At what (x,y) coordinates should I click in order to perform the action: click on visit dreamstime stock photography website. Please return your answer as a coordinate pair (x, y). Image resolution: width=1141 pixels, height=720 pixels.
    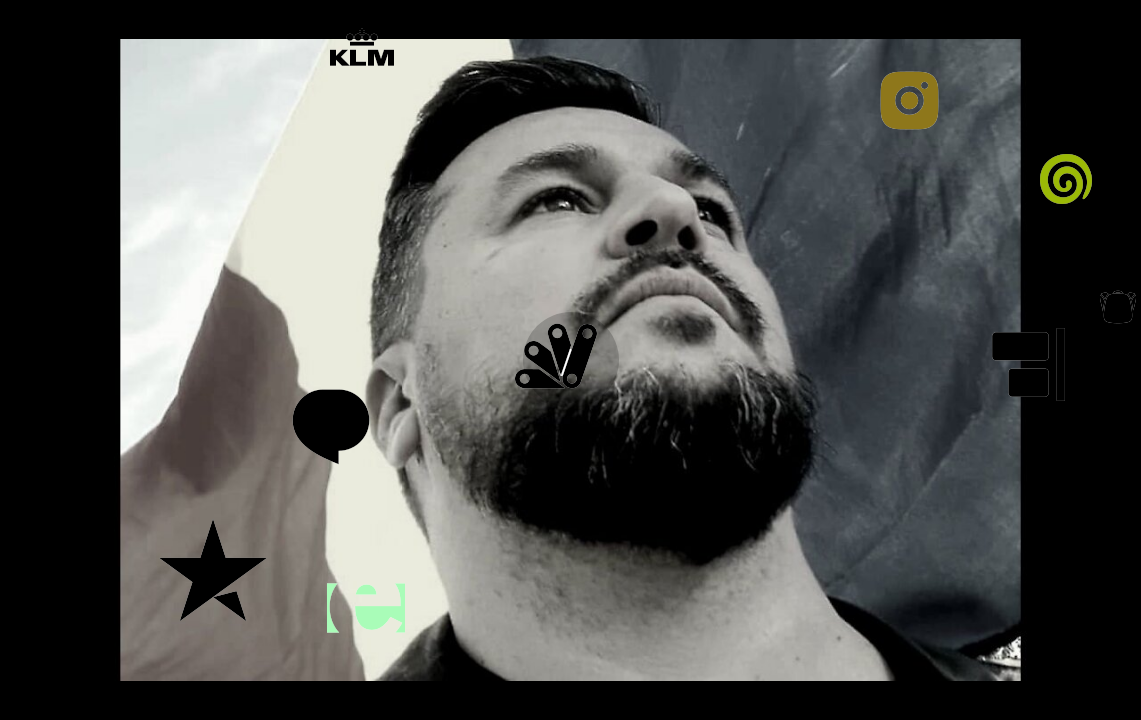
    Looking at the image, I should click on (1066, 179).